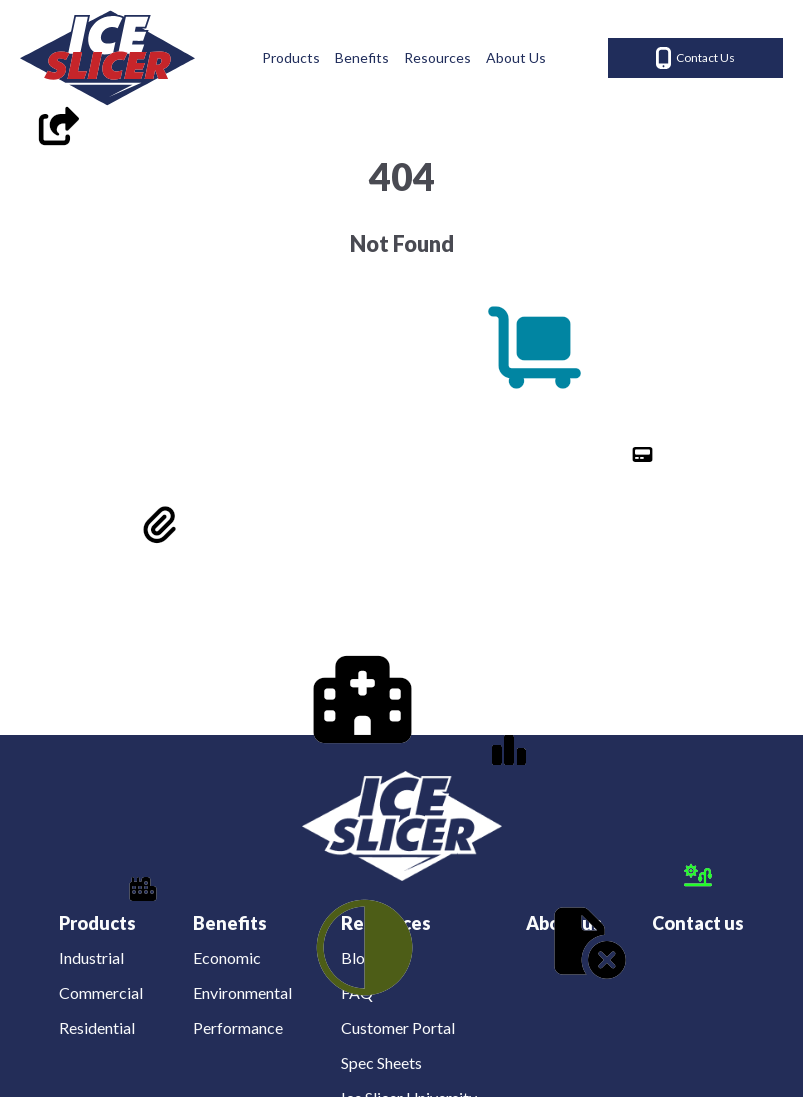 The width and height of the screenshot is (803, 1097). I want to click on view leaderboard rankings, so click(509, 750).